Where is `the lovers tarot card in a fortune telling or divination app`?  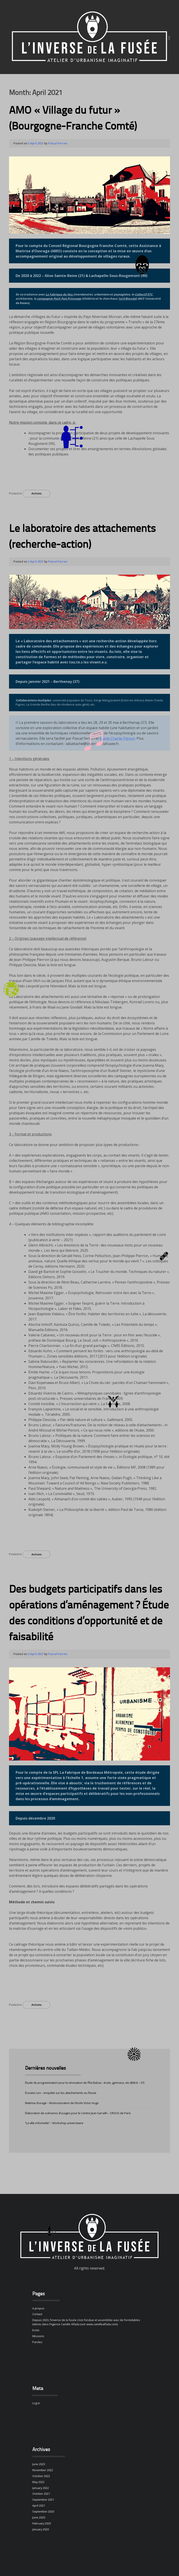 the lovers tarot card in a fortune telling or divination app is located at coordinates (113, 1402).